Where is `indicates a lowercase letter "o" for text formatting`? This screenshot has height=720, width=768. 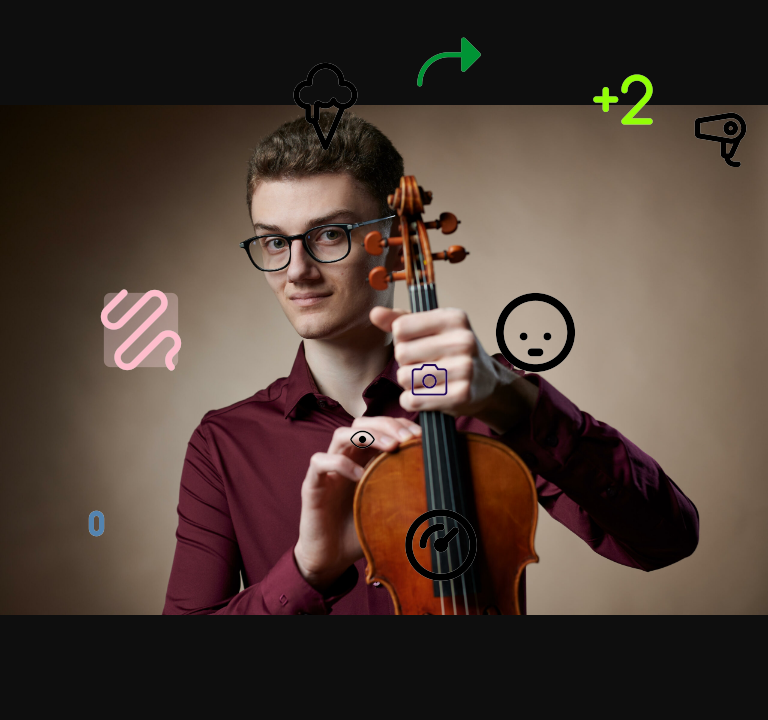 indicates a lowercase letter "o" for text formatting is located at coordinates (96, 523).